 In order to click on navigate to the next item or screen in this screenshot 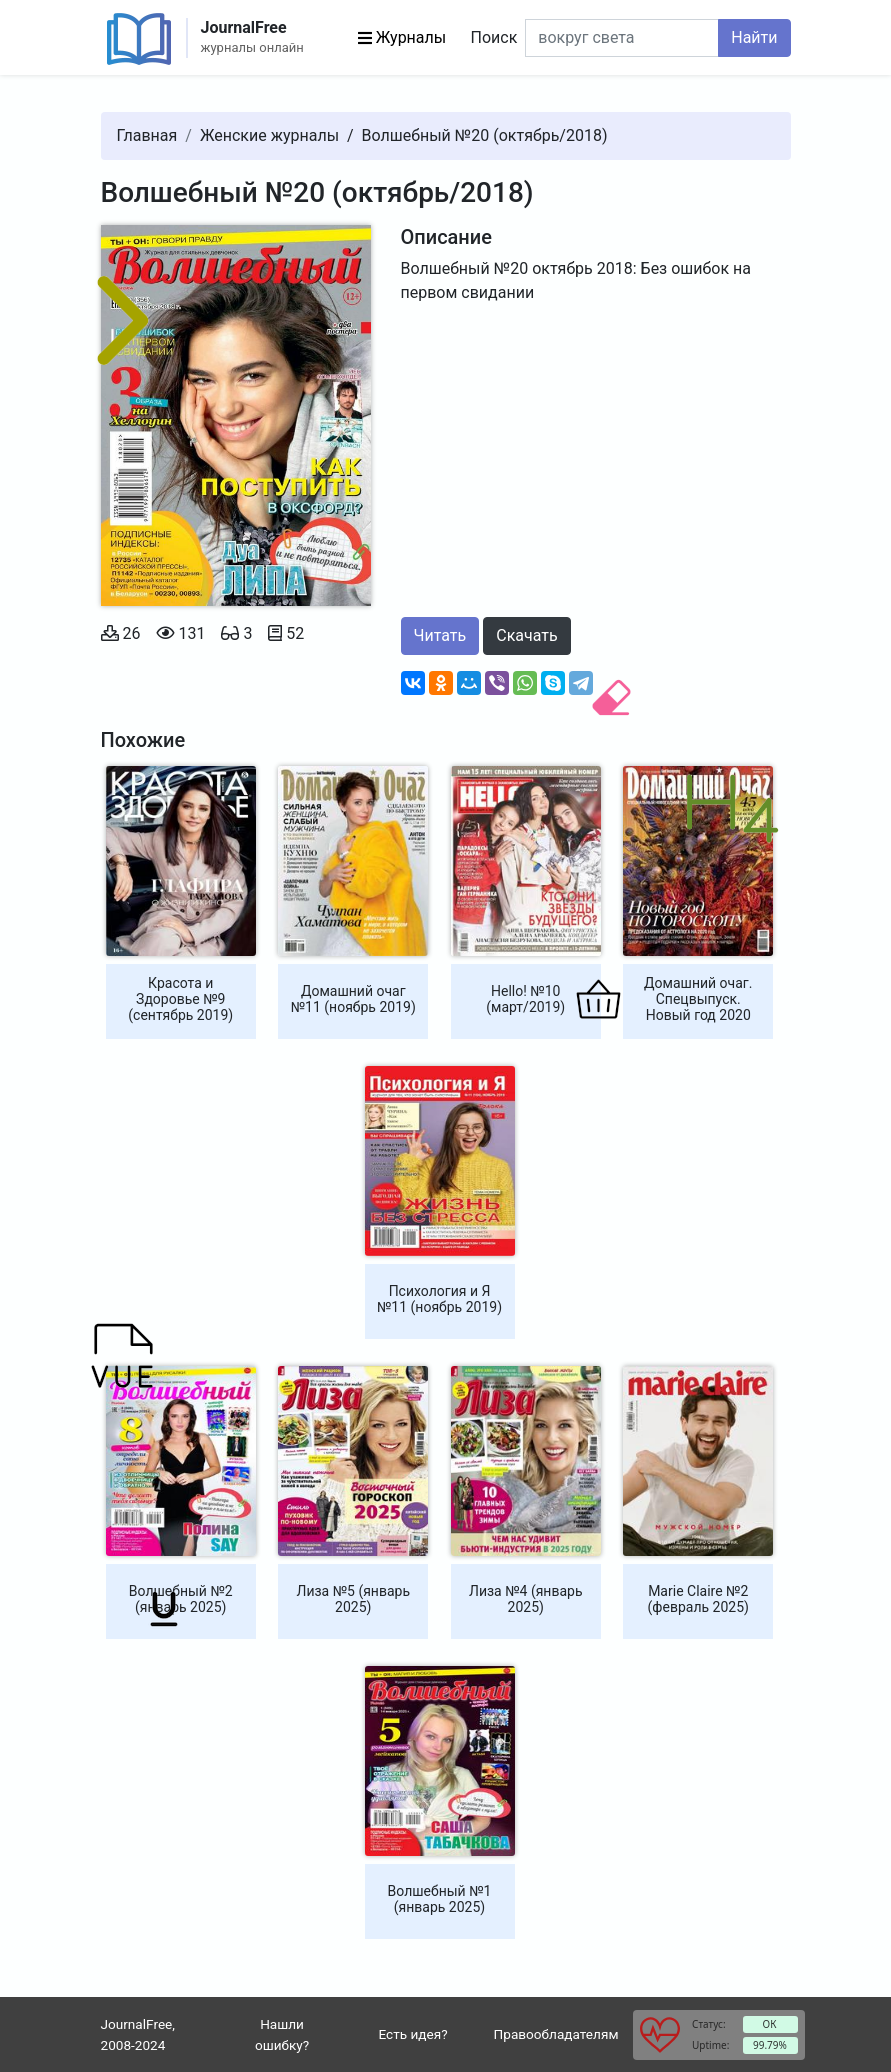, I will do `click(116, 320)`.